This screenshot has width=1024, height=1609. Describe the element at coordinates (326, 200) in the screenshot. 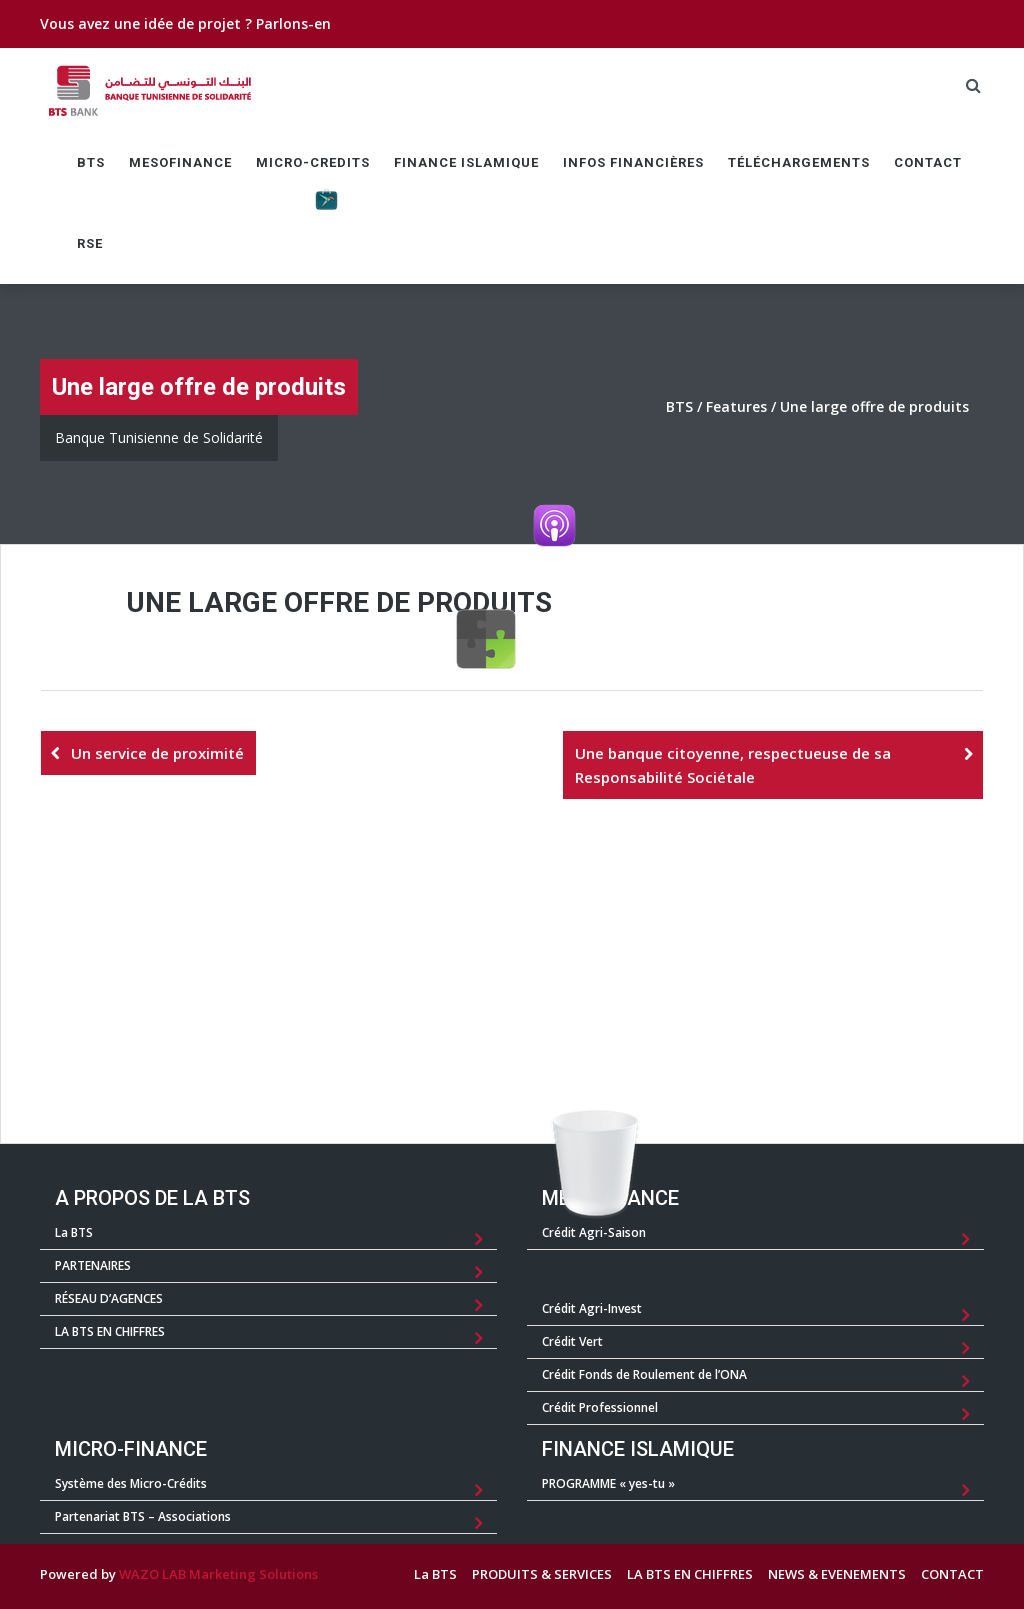

I see `open the snap store to browse and install applications` at that location.